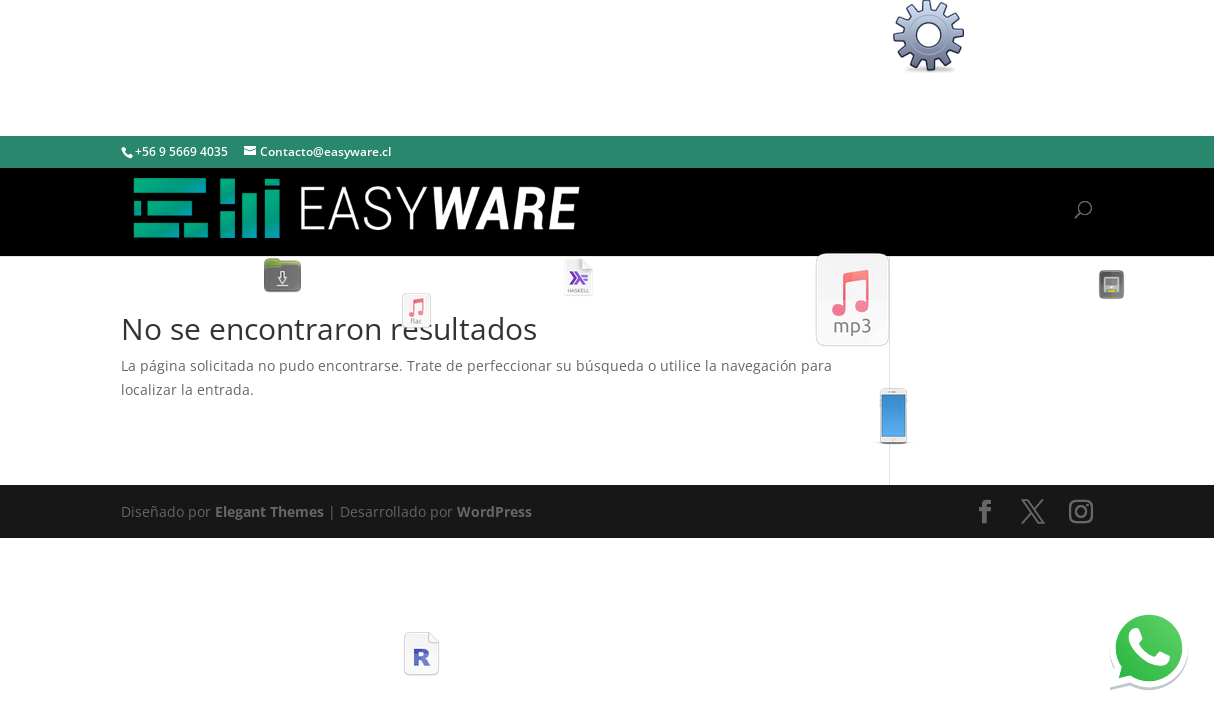 This screenshot has width=1214, height=720. Describe the element at coordinates (1111, 284) in the screenshot. I see `sega master system ROM file` at that location.